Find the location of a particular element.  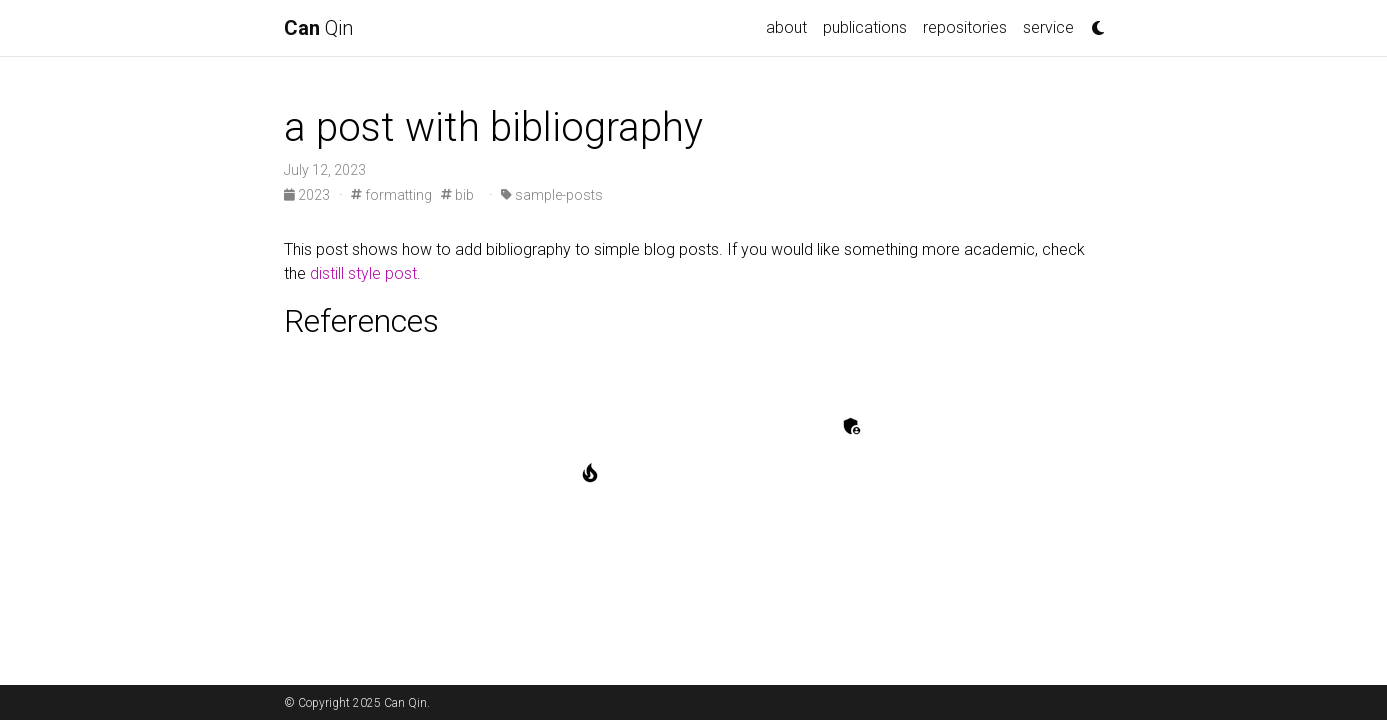

locate nearby fire stations is located at coordinates (590, 473).